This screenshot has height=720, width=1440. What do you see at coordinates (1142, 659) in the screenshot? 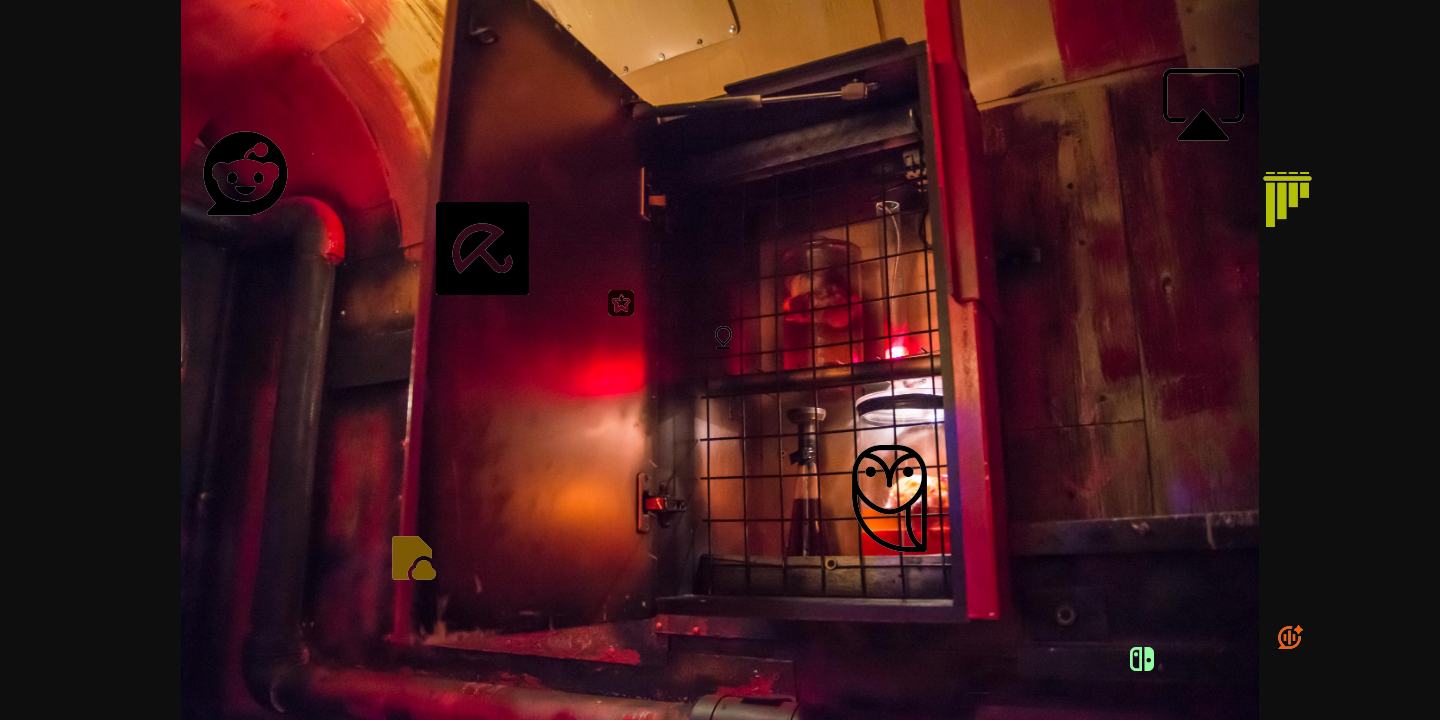
I see `nintendo switch logo` at bounding box center [1142, 659].